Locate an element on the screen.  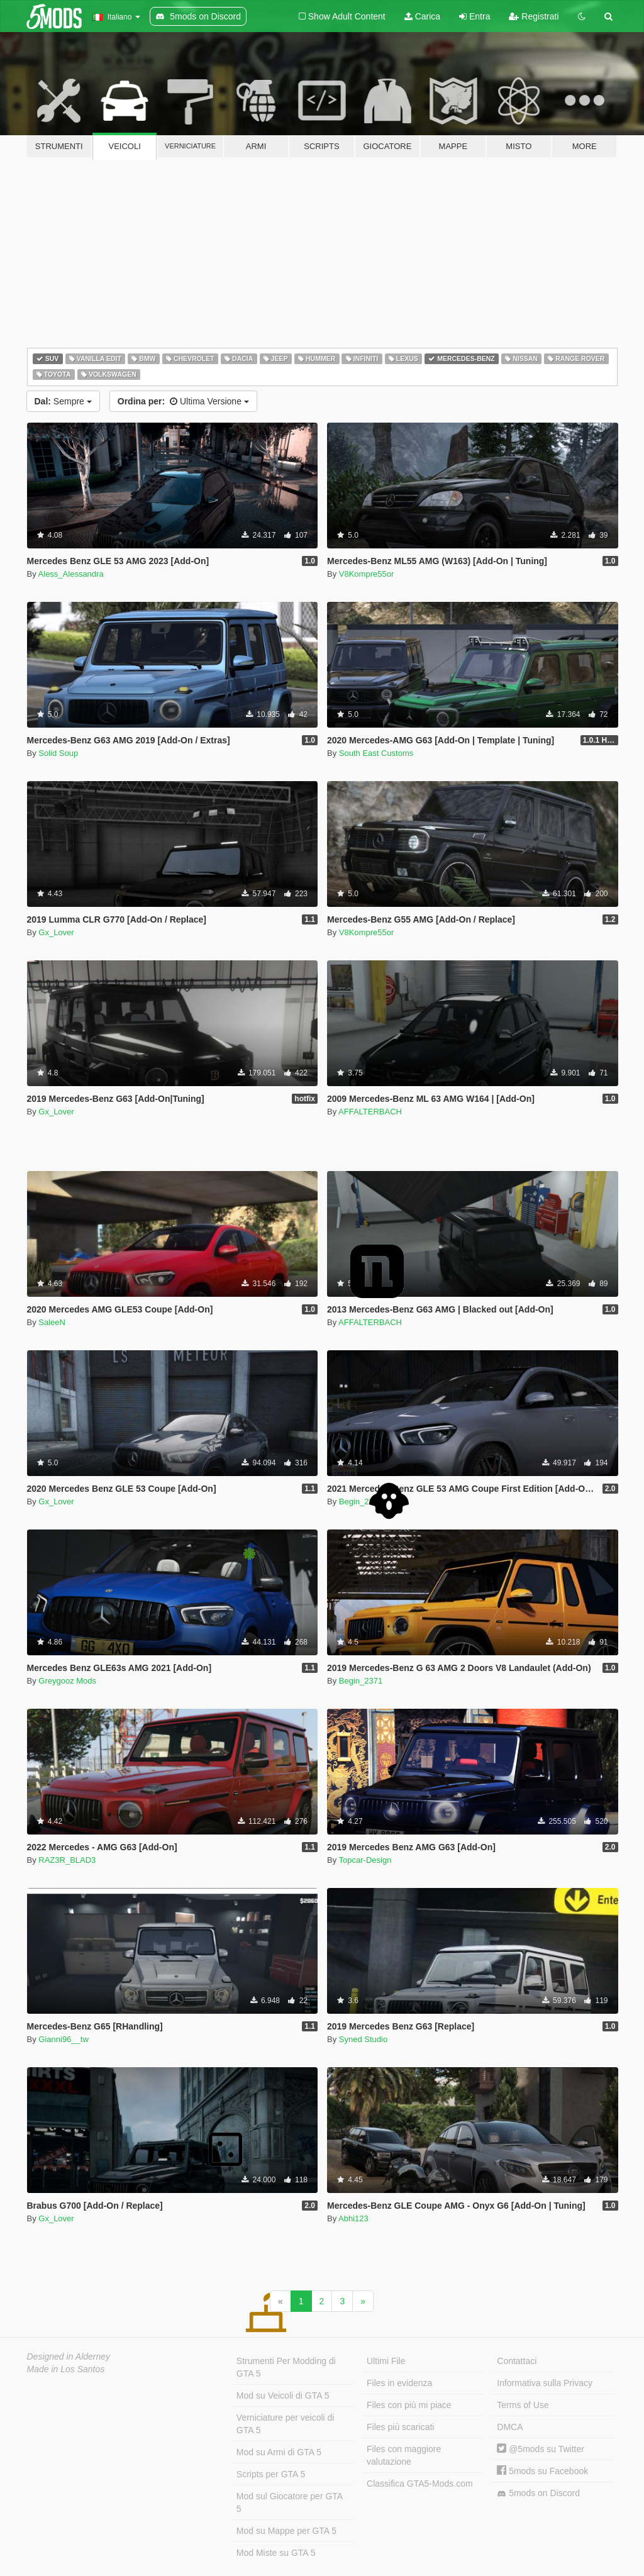
netcup web hosting service logo is located at coordinates (377, 1271).